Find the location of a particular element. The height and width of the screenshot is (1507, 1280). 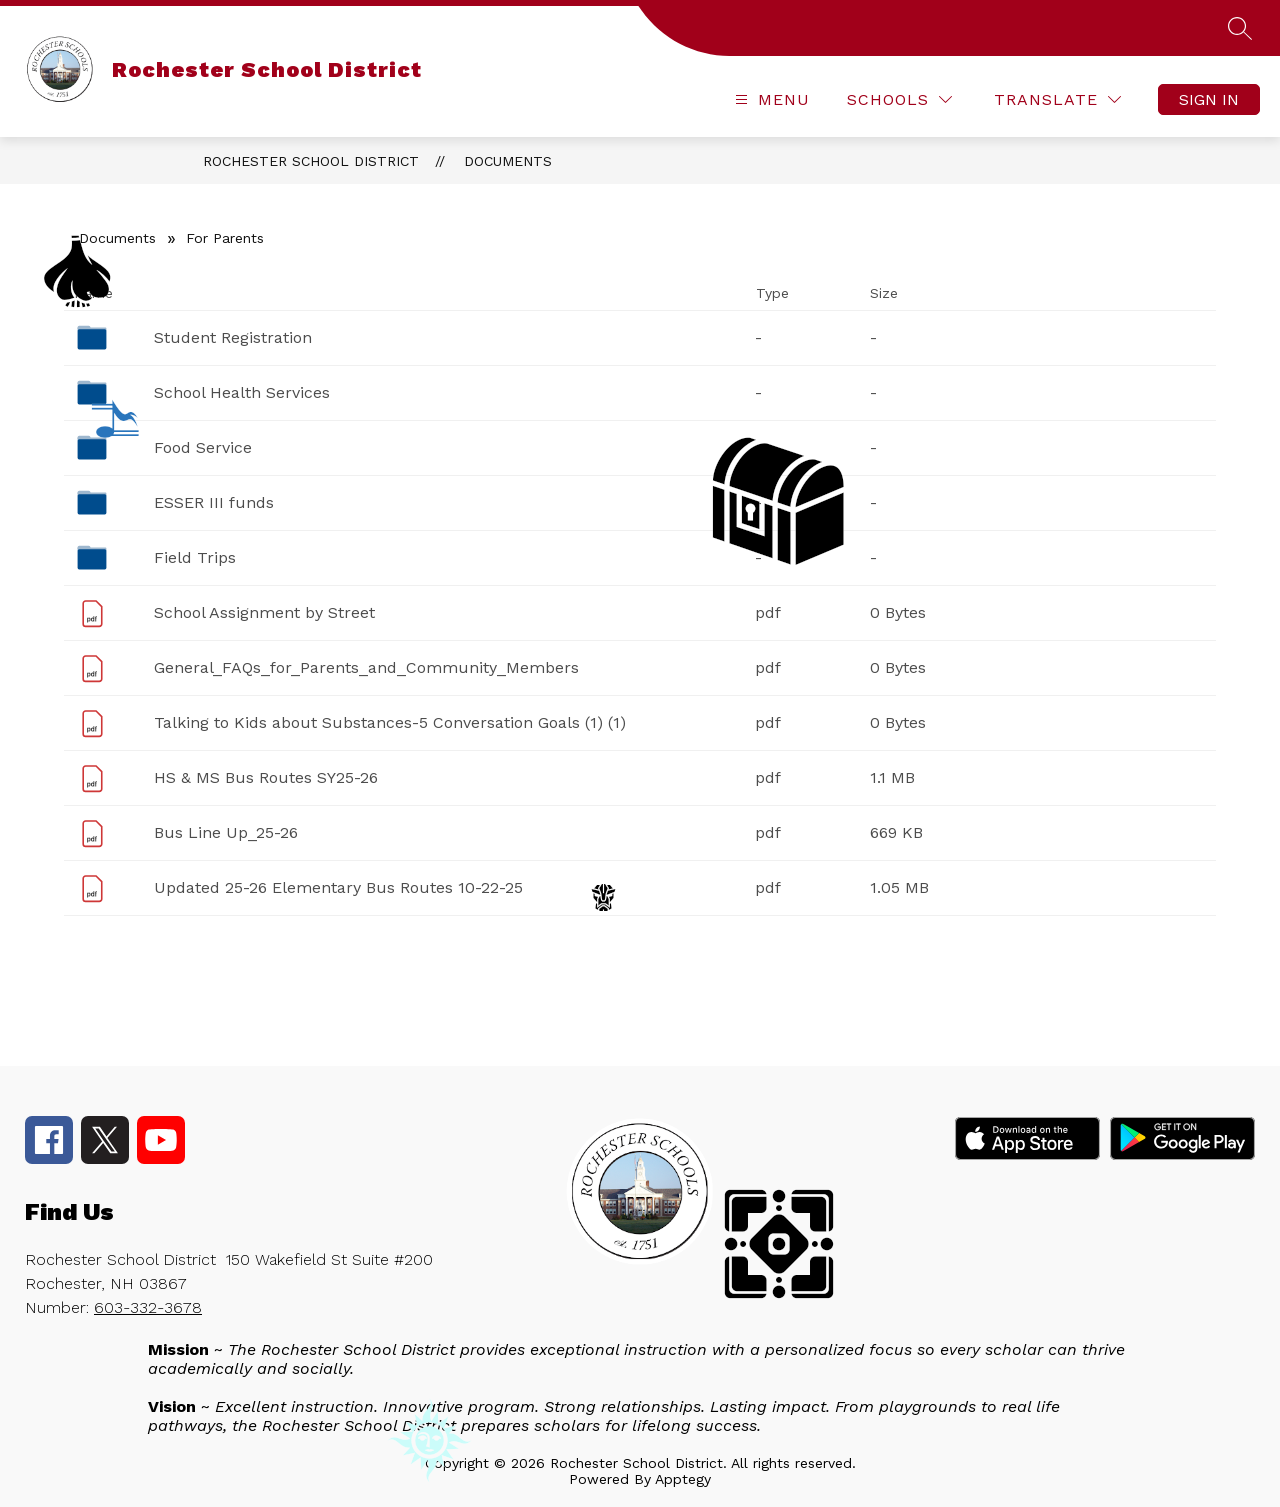

select mech or robot character is located at coordinates (603, 897).